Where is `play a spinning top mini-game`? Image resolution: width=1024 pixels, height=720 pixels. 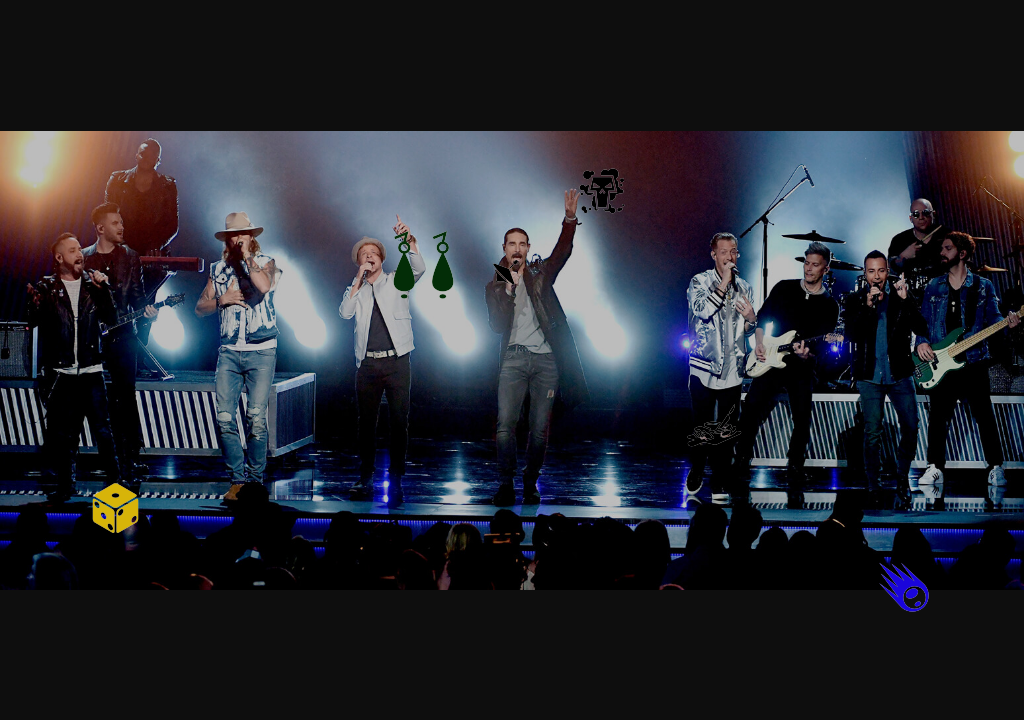 play a spinning top mini-game is located at coordinates (505, 272).